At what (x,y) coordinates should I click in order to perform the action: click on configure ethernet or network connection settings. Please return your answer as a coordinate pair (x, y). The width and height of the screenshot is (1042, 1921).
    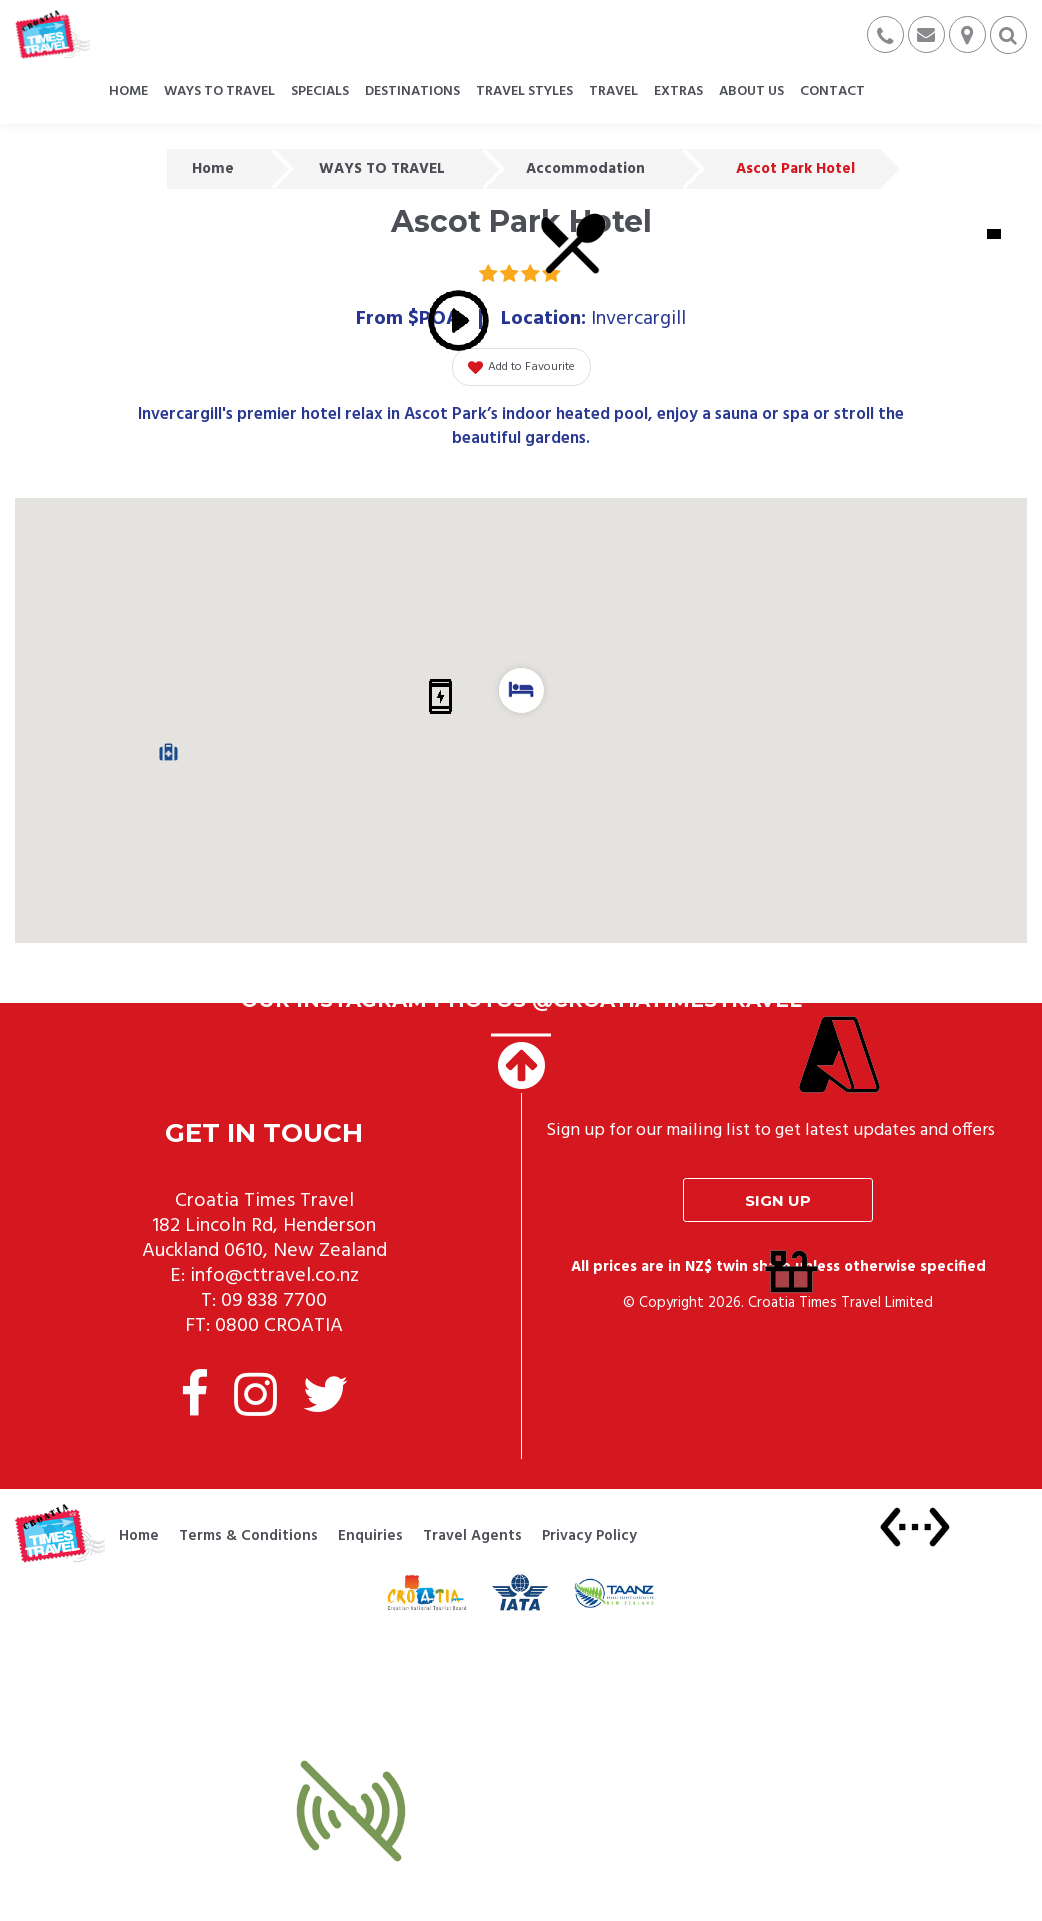
    Looking at the image, I should click on (915, 1527).